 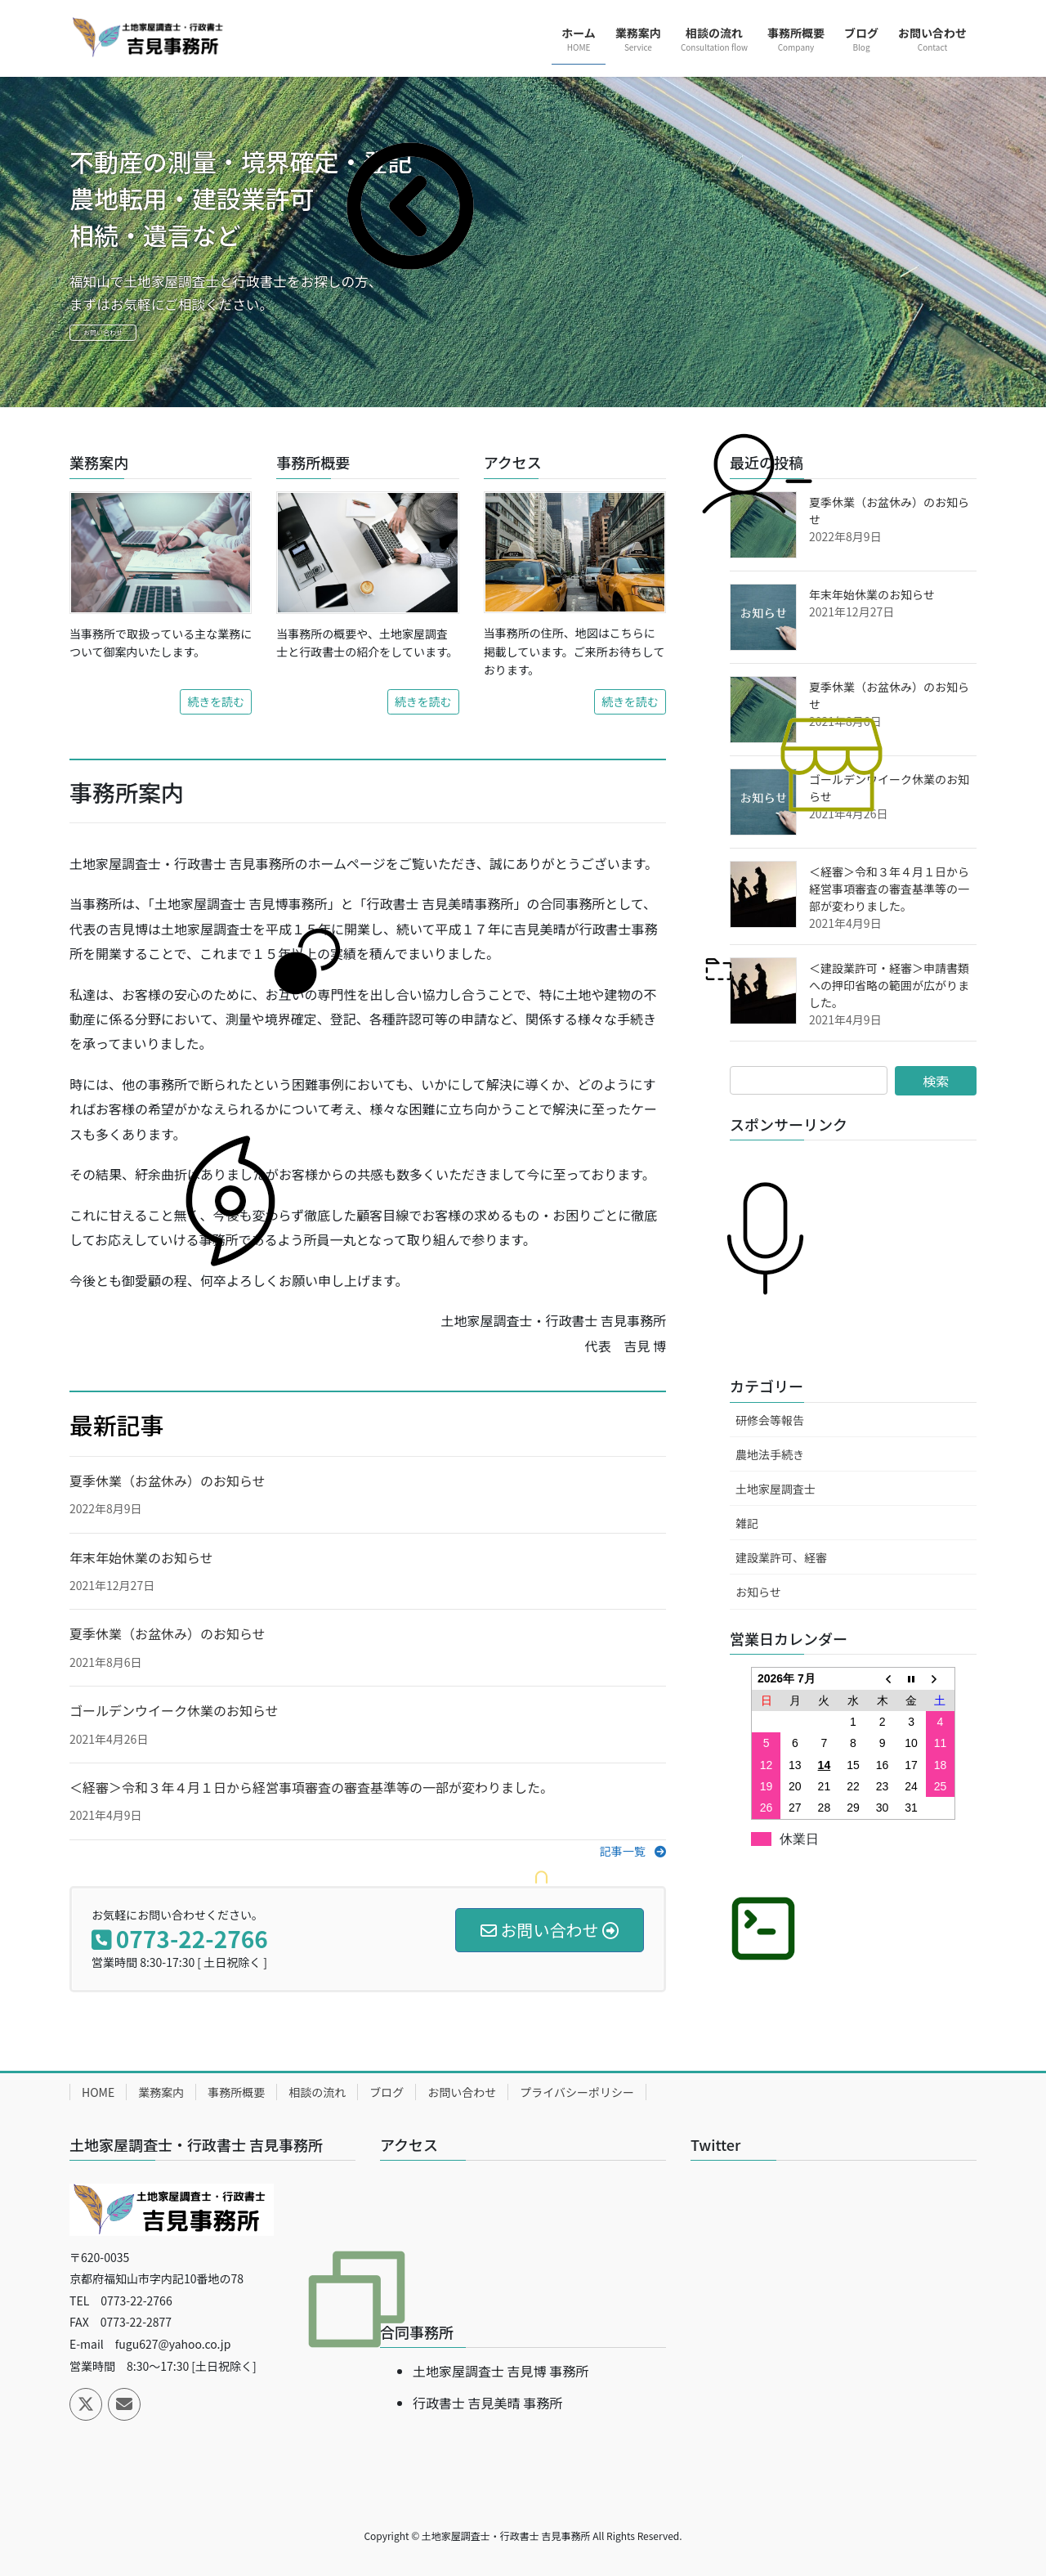 What do you see at coordinates (718, 969) in the screenshot?
I see `create a new folder` at bounding box center [718, 969].